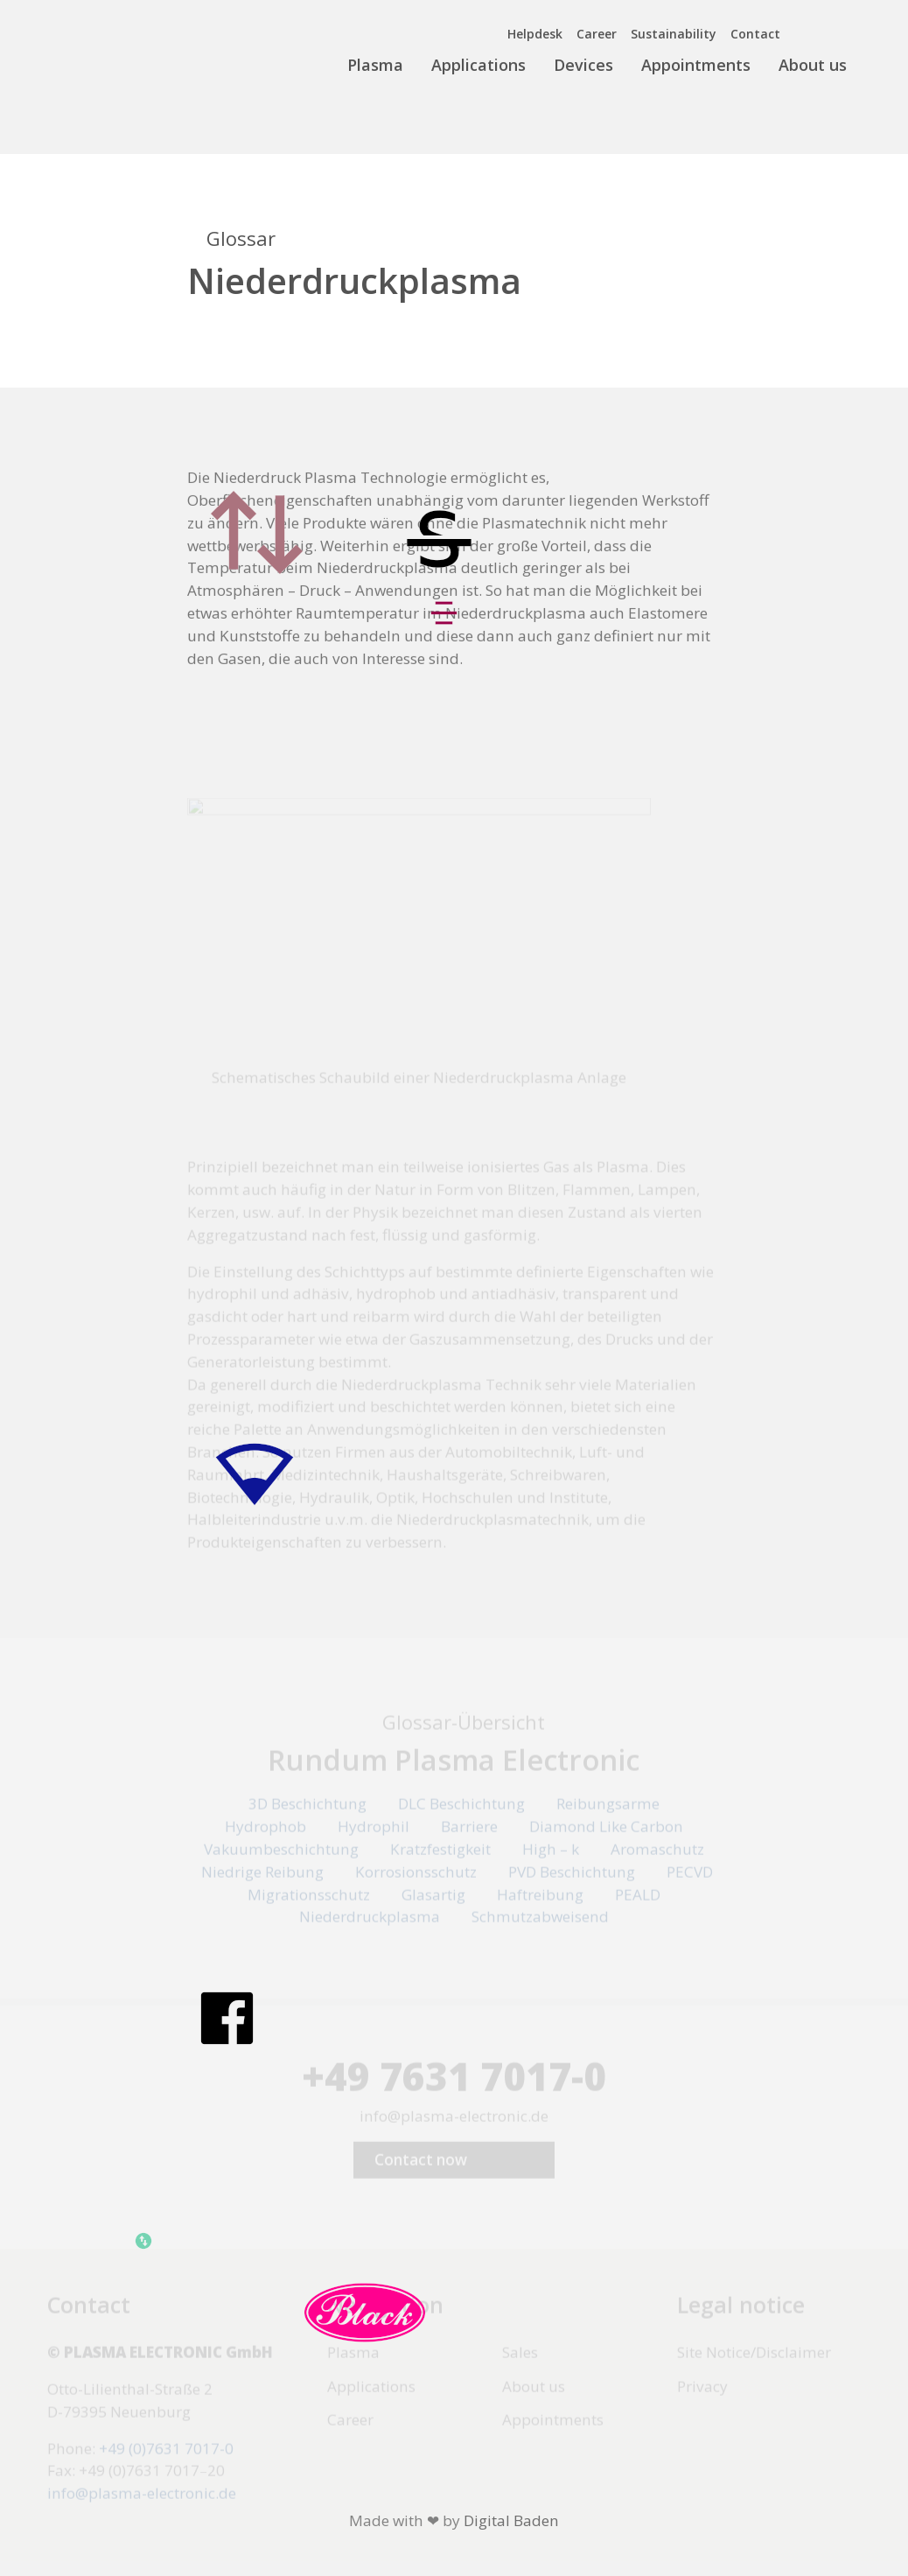 This screenshot has width=908, height=2576. Describe the element at coordinates (444, 612) in the screenshot. I see `open navigation menu` at that location.